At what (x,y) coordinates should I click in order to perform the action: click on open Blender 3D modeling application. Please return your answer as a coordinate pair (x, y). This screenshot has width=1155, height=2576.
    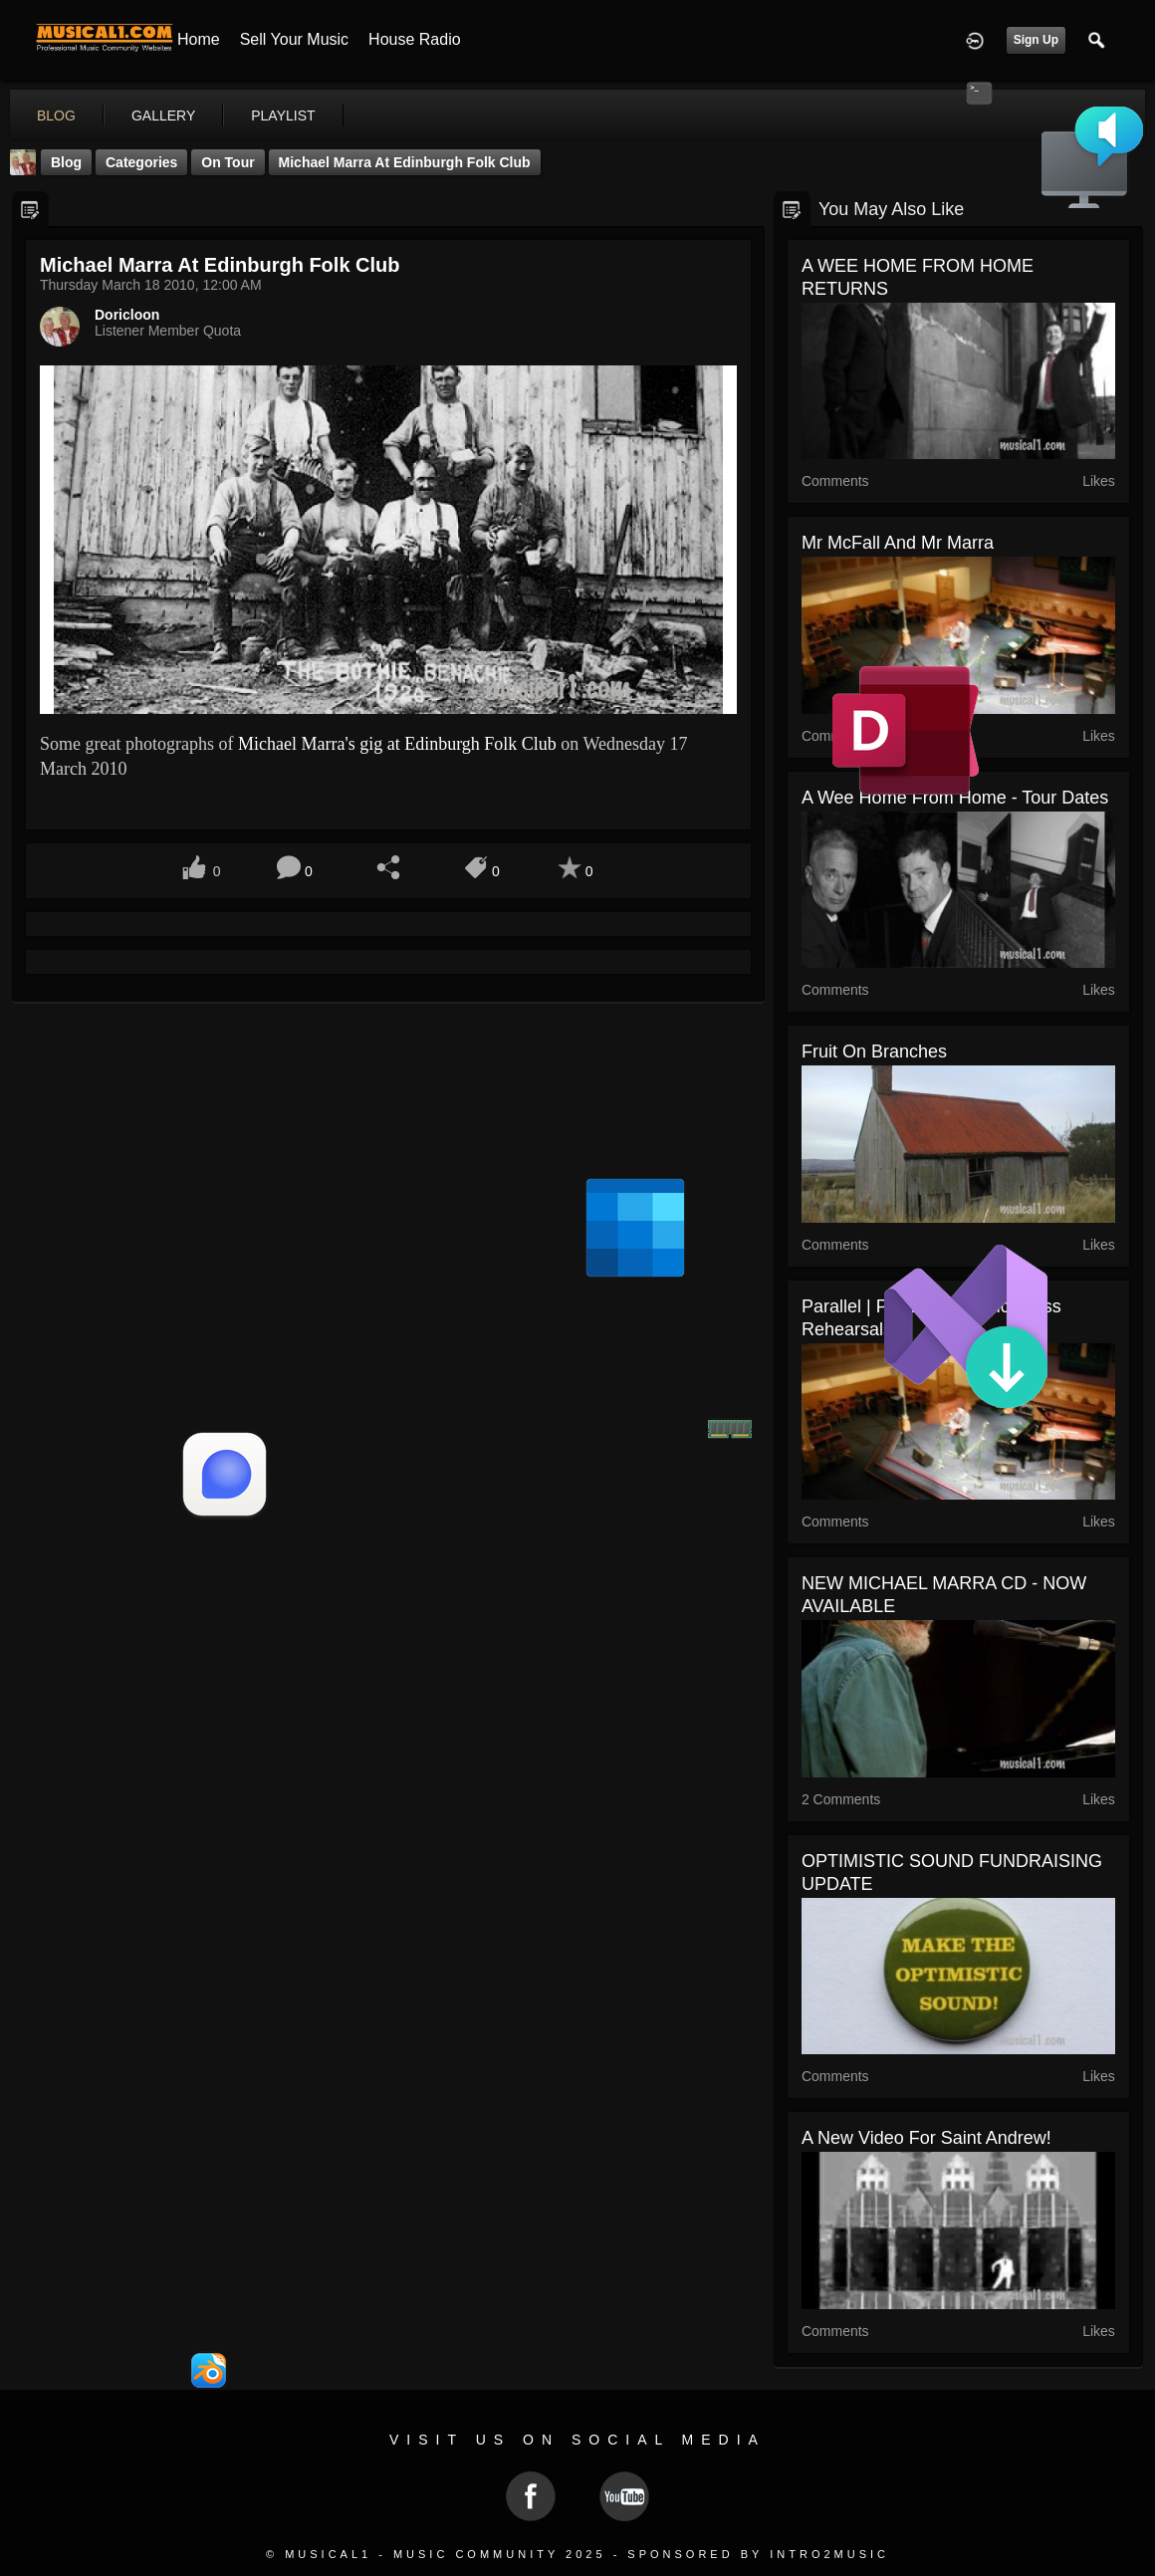
    Looking at the image, I should click on (208, 2370).